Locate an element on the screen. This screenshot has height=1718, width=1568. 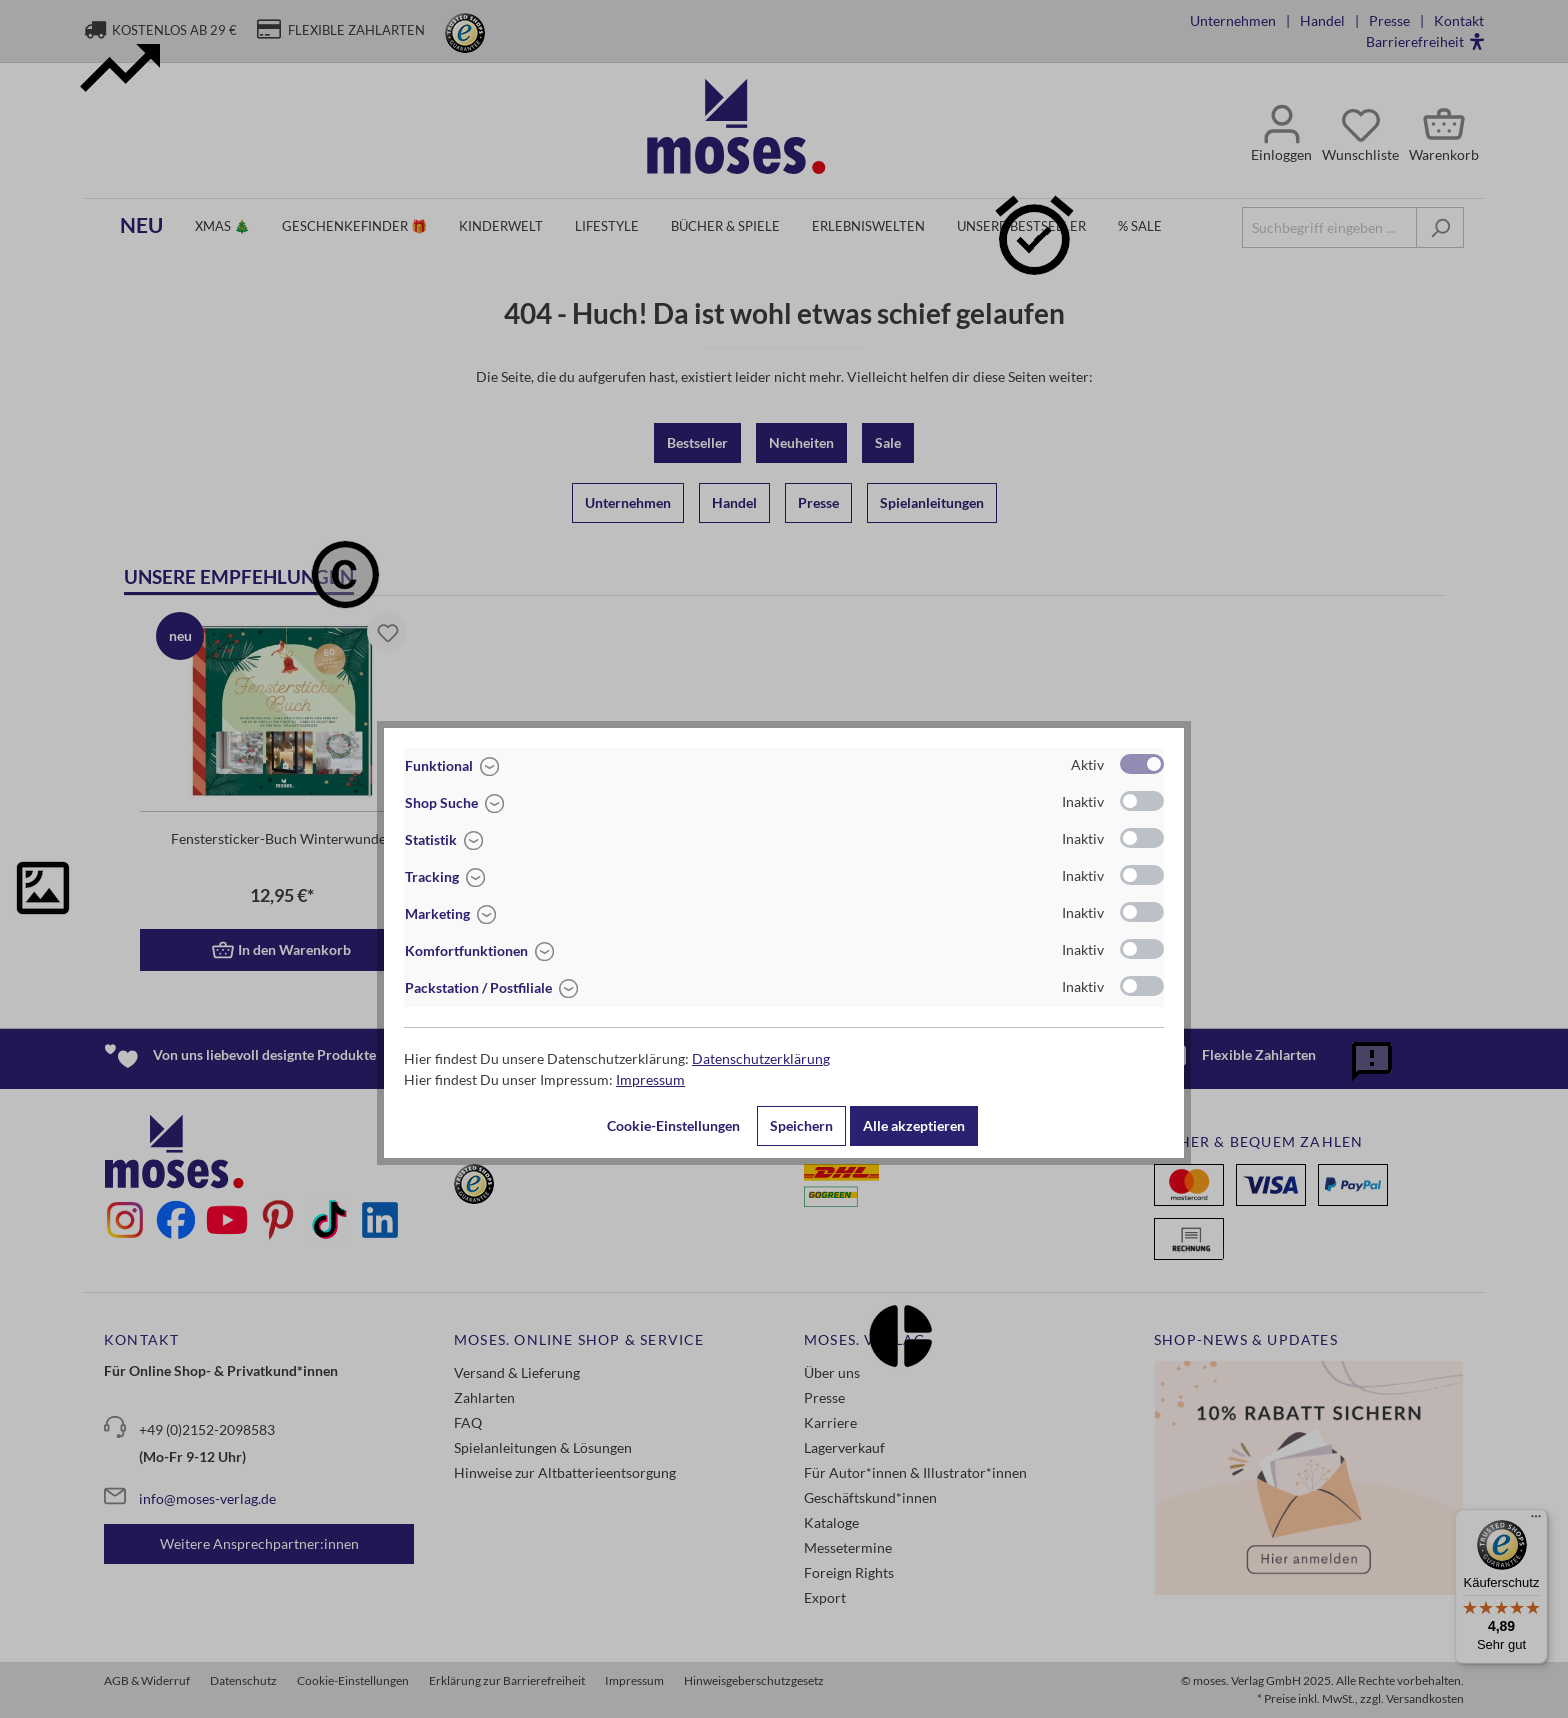
view trending or popular content is located at coordinates (120, 68).